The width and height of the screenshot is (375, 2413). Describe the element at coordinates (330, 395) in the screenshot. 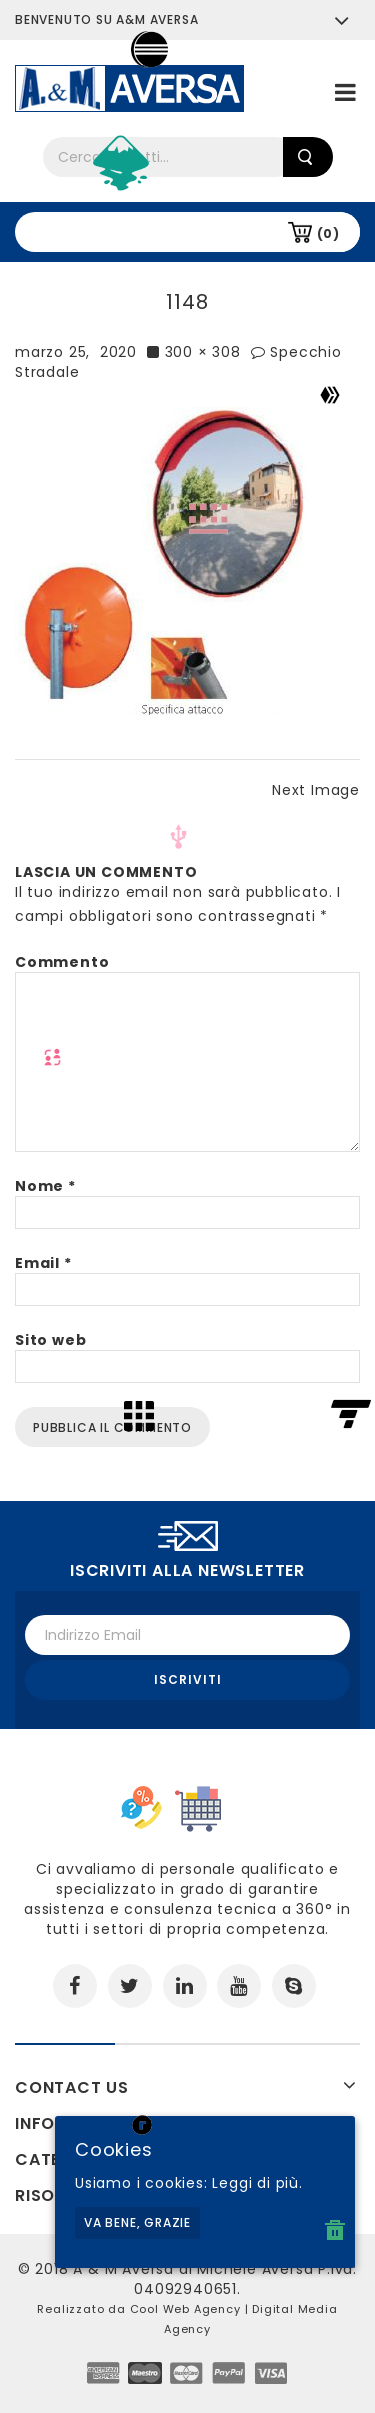

I see `hive blockchain platform logo` at that location.